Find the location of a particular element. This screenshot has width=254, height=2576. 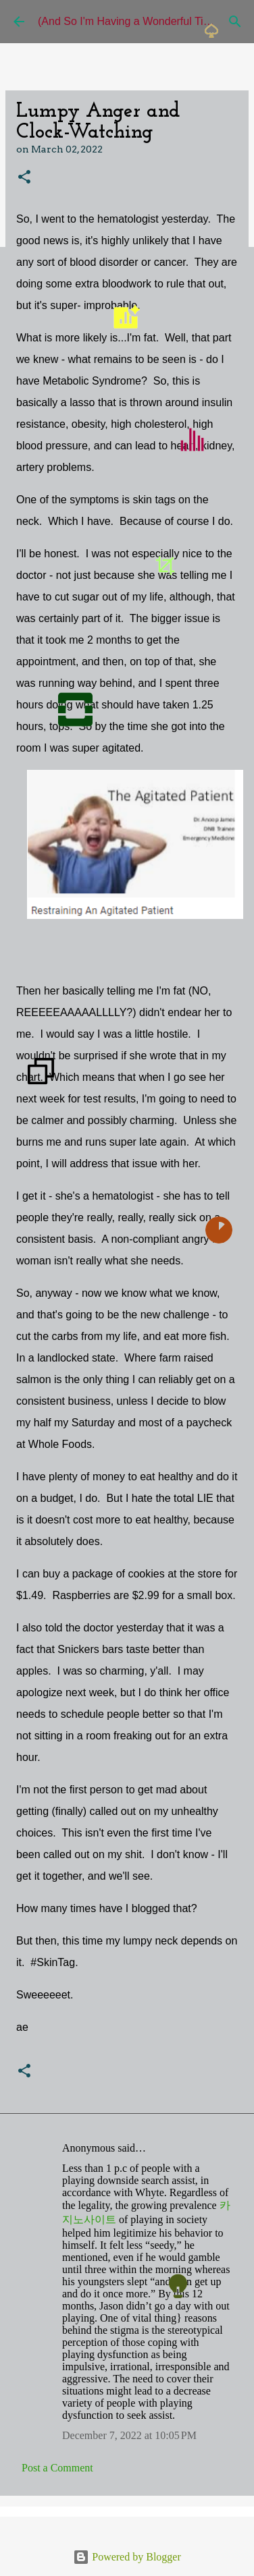

view AI-powered analytics dashboard is located at coordinates (126, 318).